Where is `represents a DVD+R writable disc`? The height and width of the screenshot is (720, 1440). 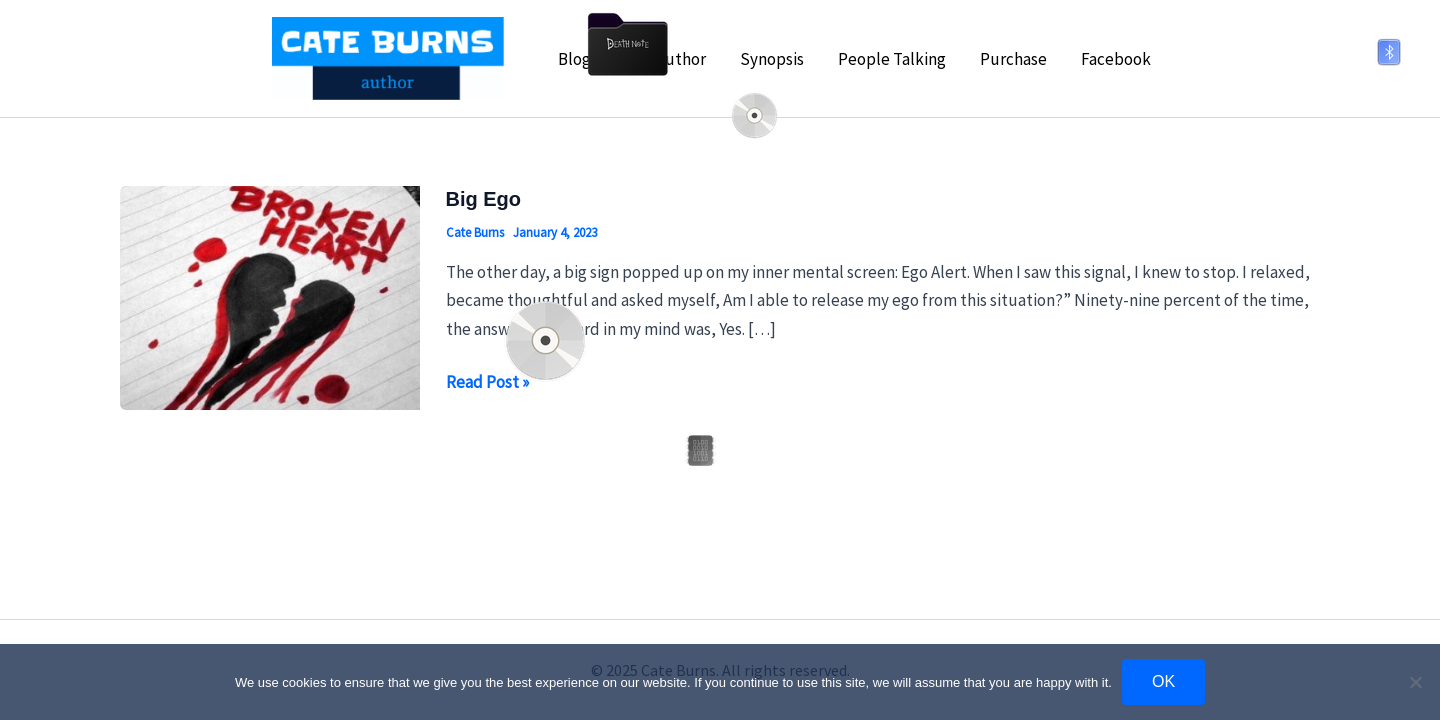
represents a DVD+R writable disc is located at coordinates (545, 340).